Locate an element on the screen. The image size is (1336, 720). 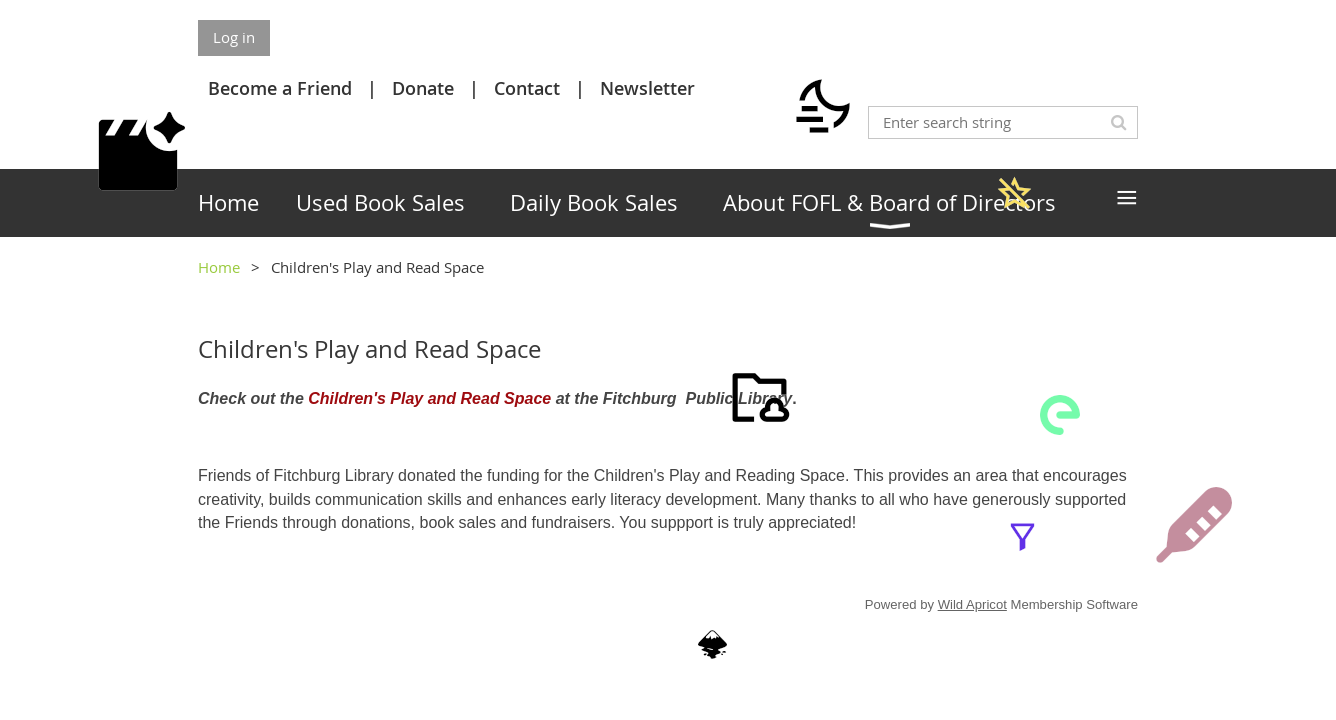
check temperature or health status is located at coordinates (1193, 525).